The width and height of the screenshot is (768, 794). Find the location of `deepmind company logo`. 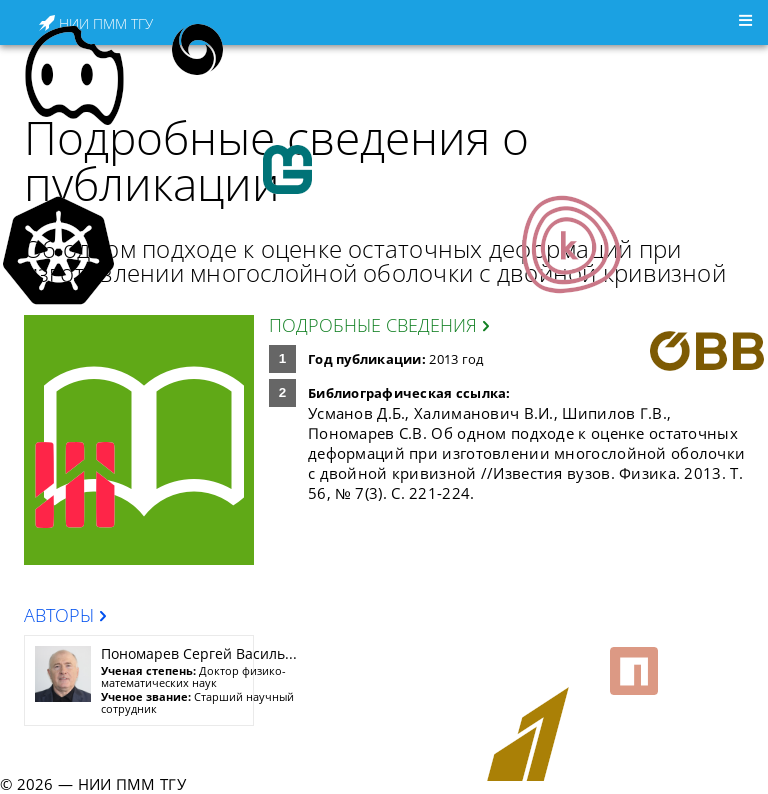

deepmind company logo is located at coordinates (197, 49).